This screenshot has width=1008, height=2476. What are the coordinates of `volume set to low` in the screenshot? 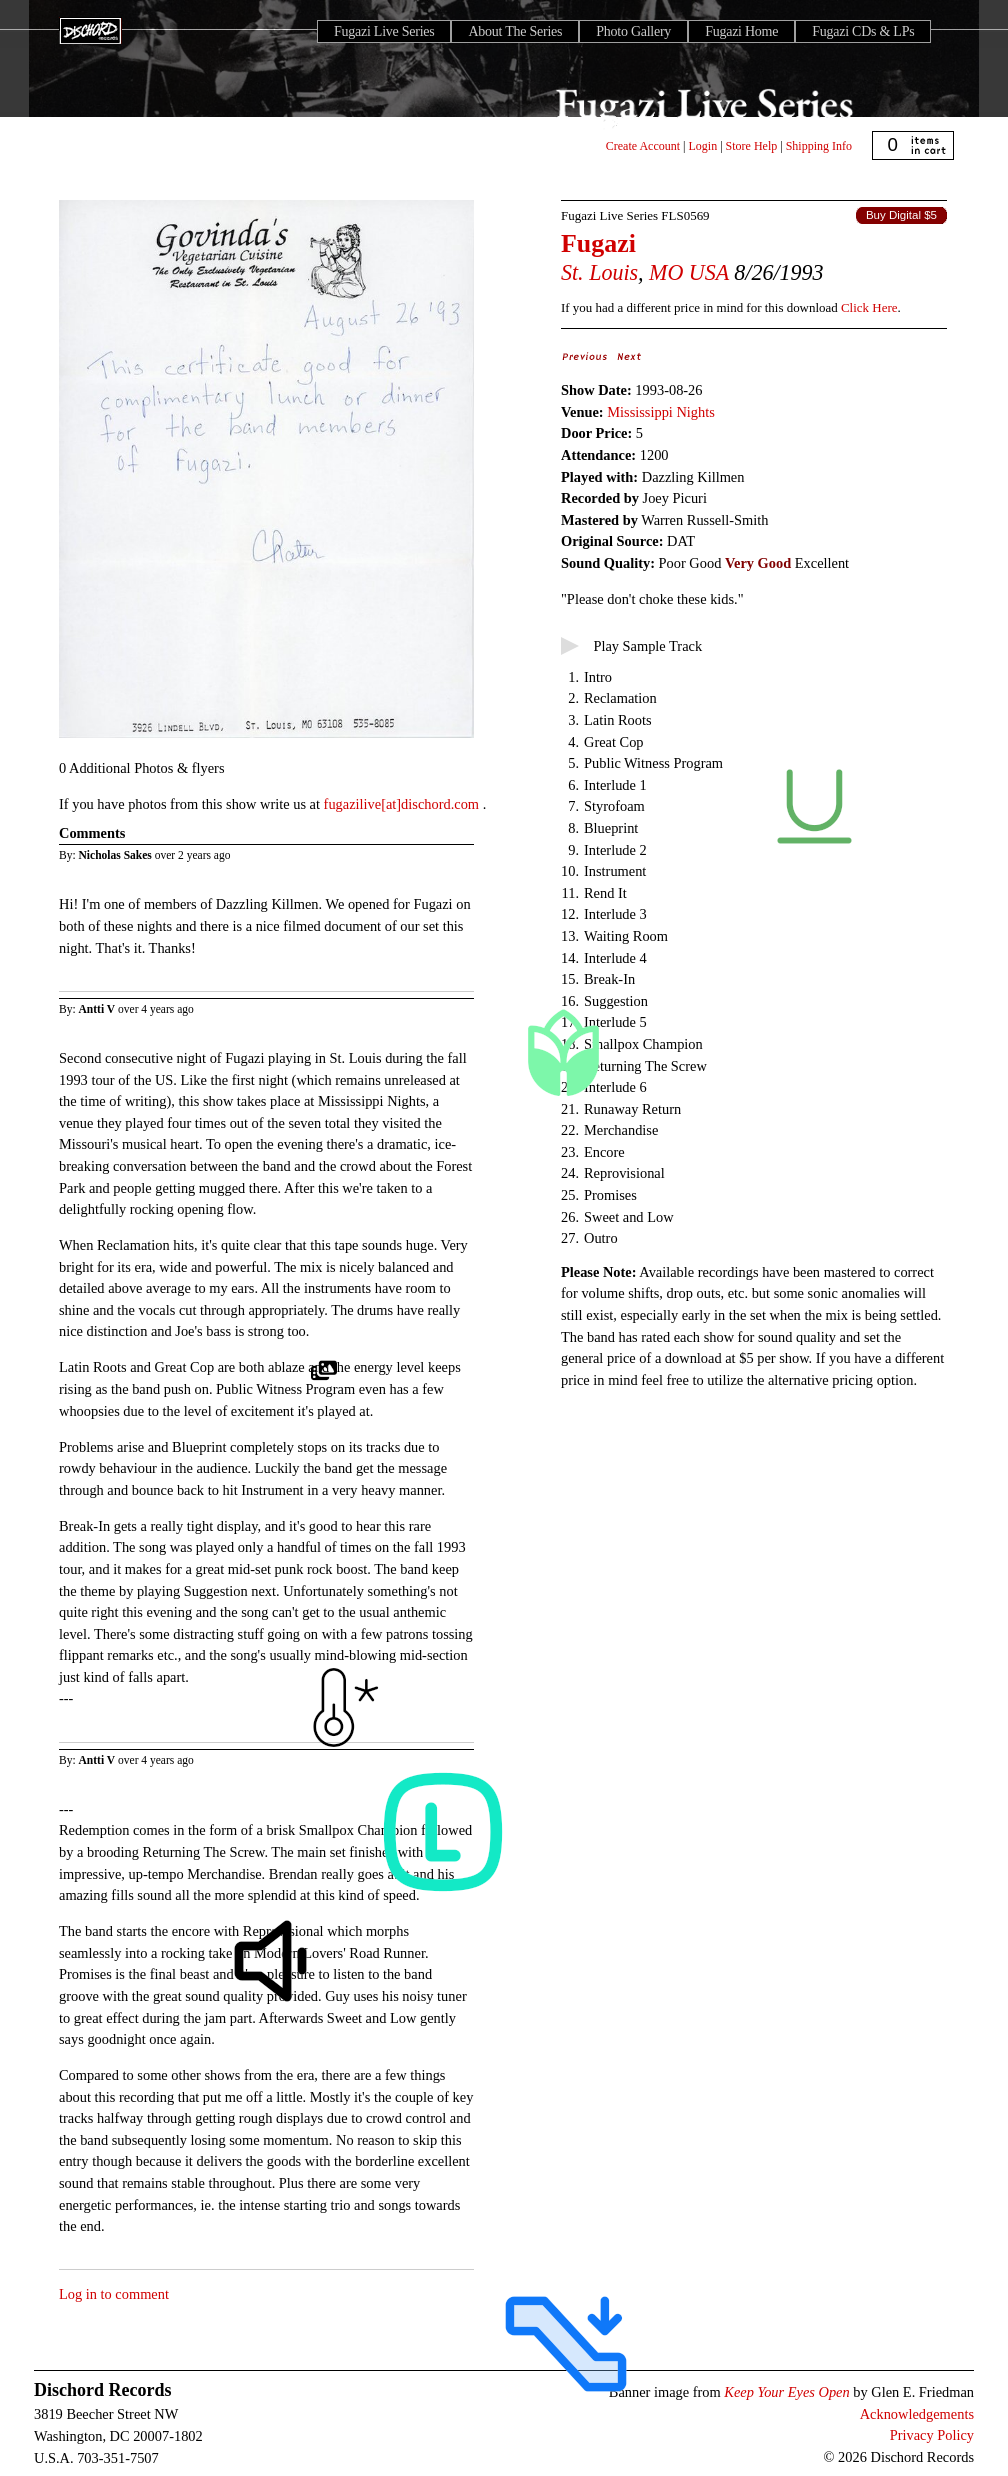 It's located at (275, 1961).